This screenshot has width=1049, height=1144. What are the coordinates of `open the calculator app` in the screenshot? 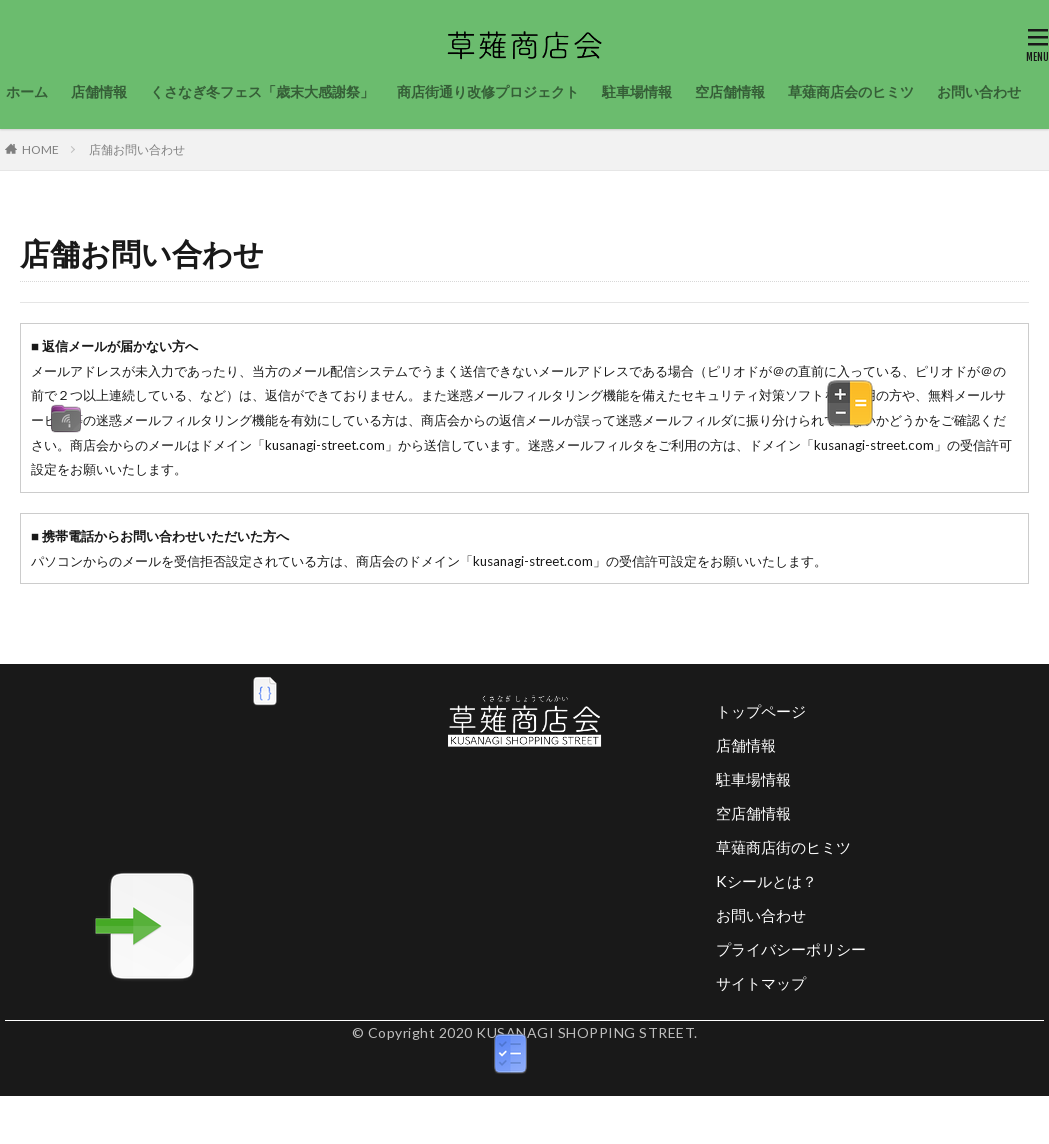 It's located at (850, 403).